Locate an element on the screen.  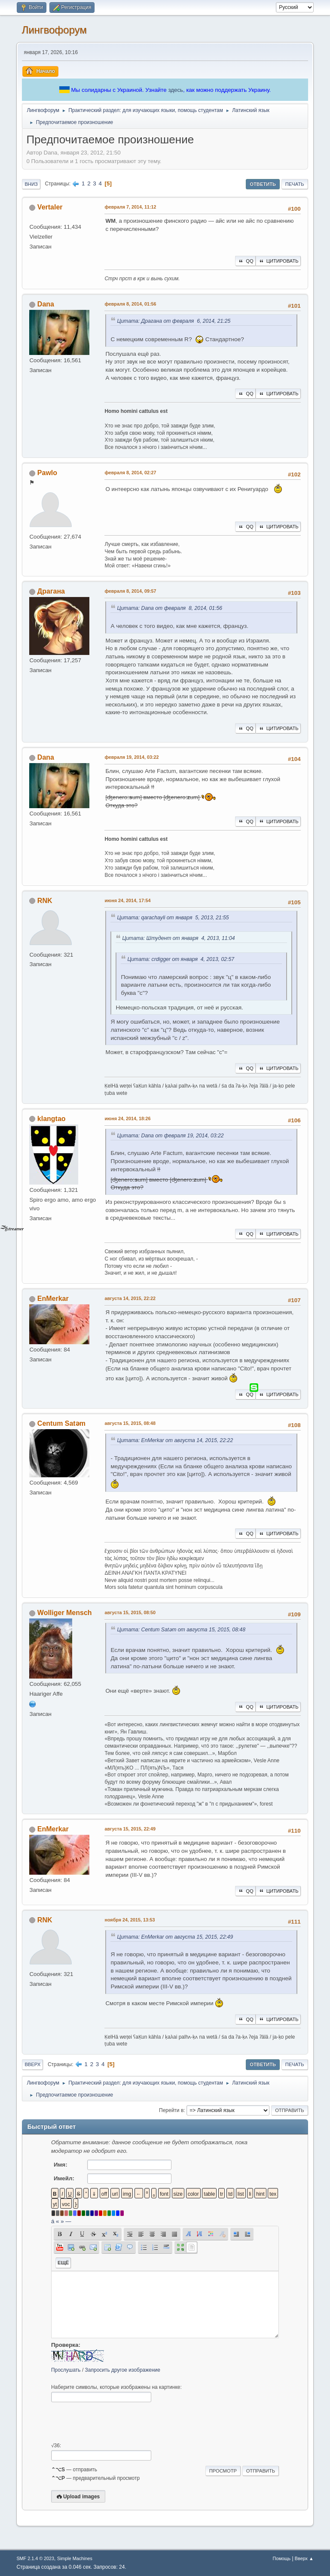
open the Simkl app is located at coordinates (254, 1388).